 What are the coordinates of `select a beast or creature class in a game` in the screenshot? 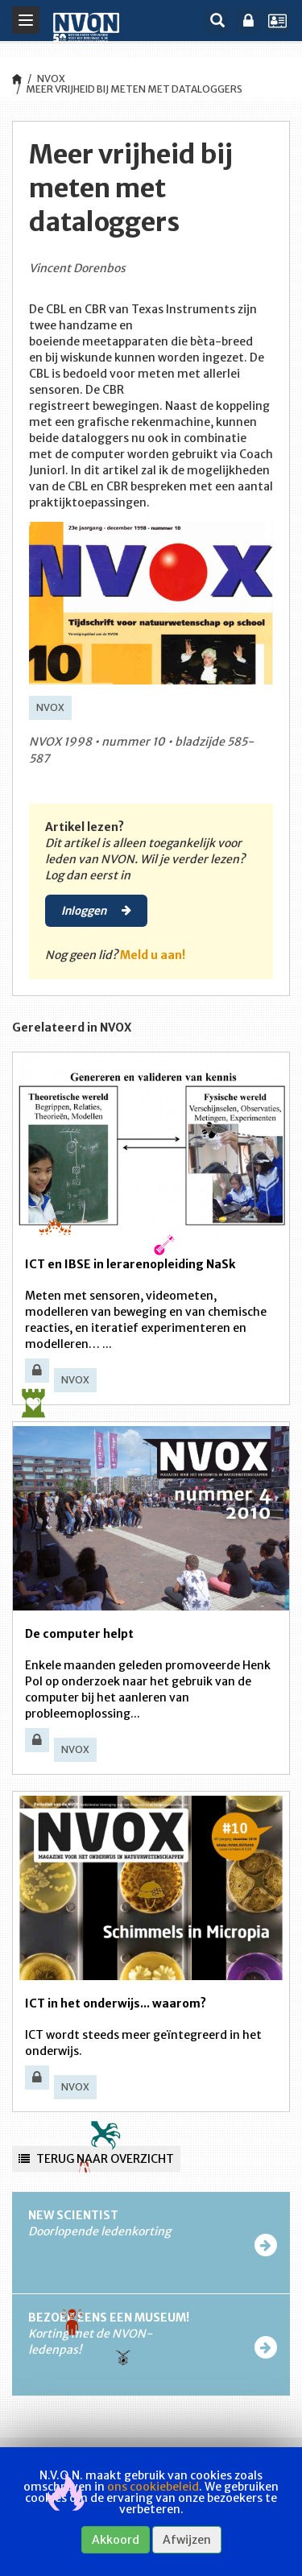 It's located at (105, 2136).